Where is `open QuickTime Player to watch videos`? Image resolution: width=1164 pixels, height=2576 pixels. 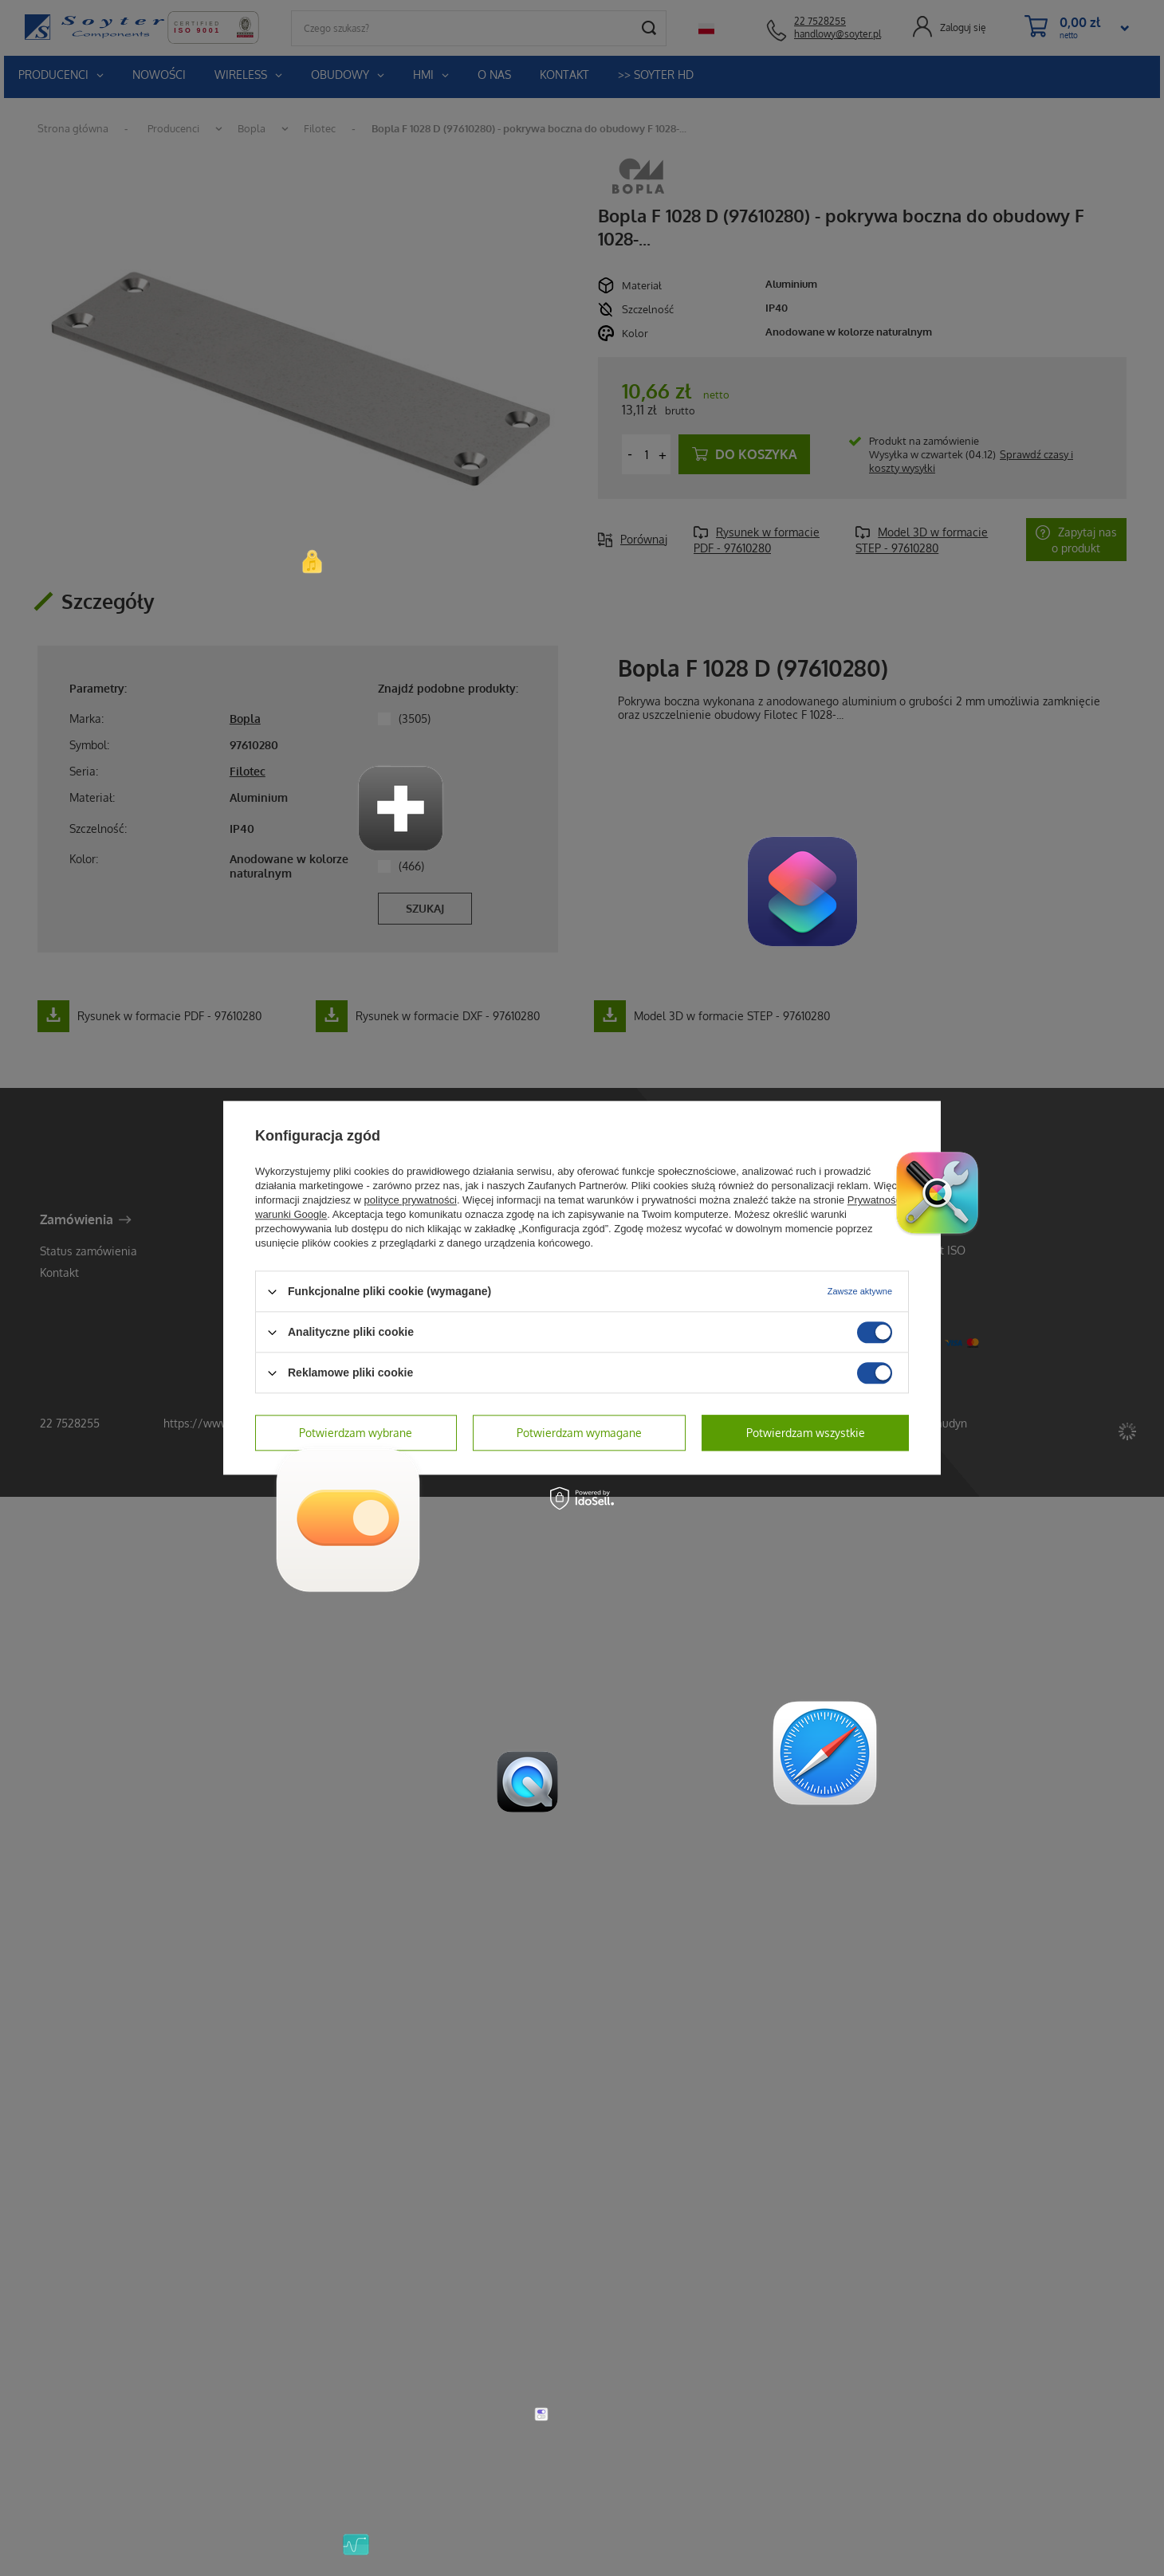 open QuickTime Player to watch videos is located at coordinates (527, 1781).